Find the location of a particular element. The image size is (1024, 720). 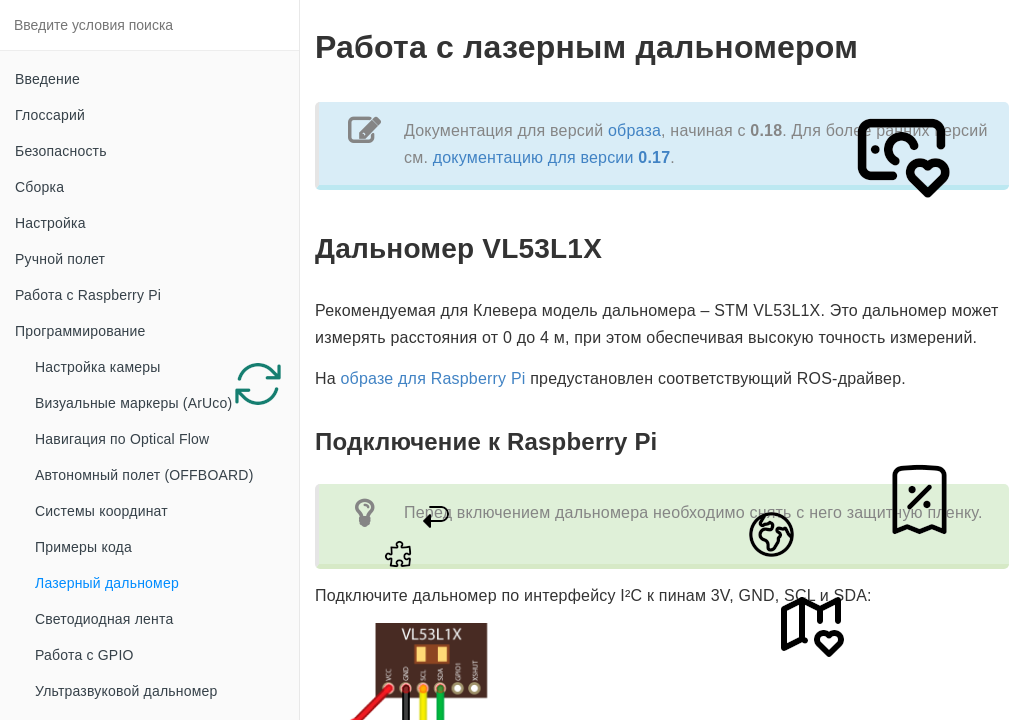

switch to international or regional settings is located at coordinates (771, 534).